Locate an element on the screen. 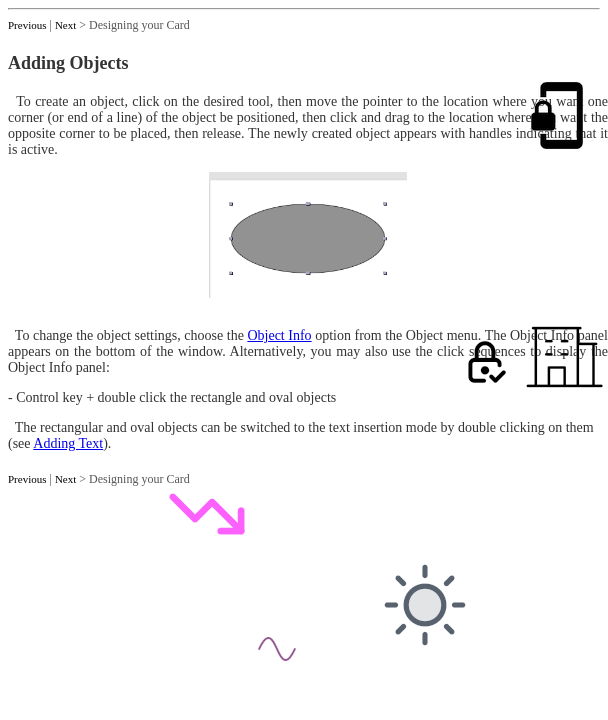 This screenshot has width=608, height=720. toggle light mode or theme is located at coordinates (425, 605).